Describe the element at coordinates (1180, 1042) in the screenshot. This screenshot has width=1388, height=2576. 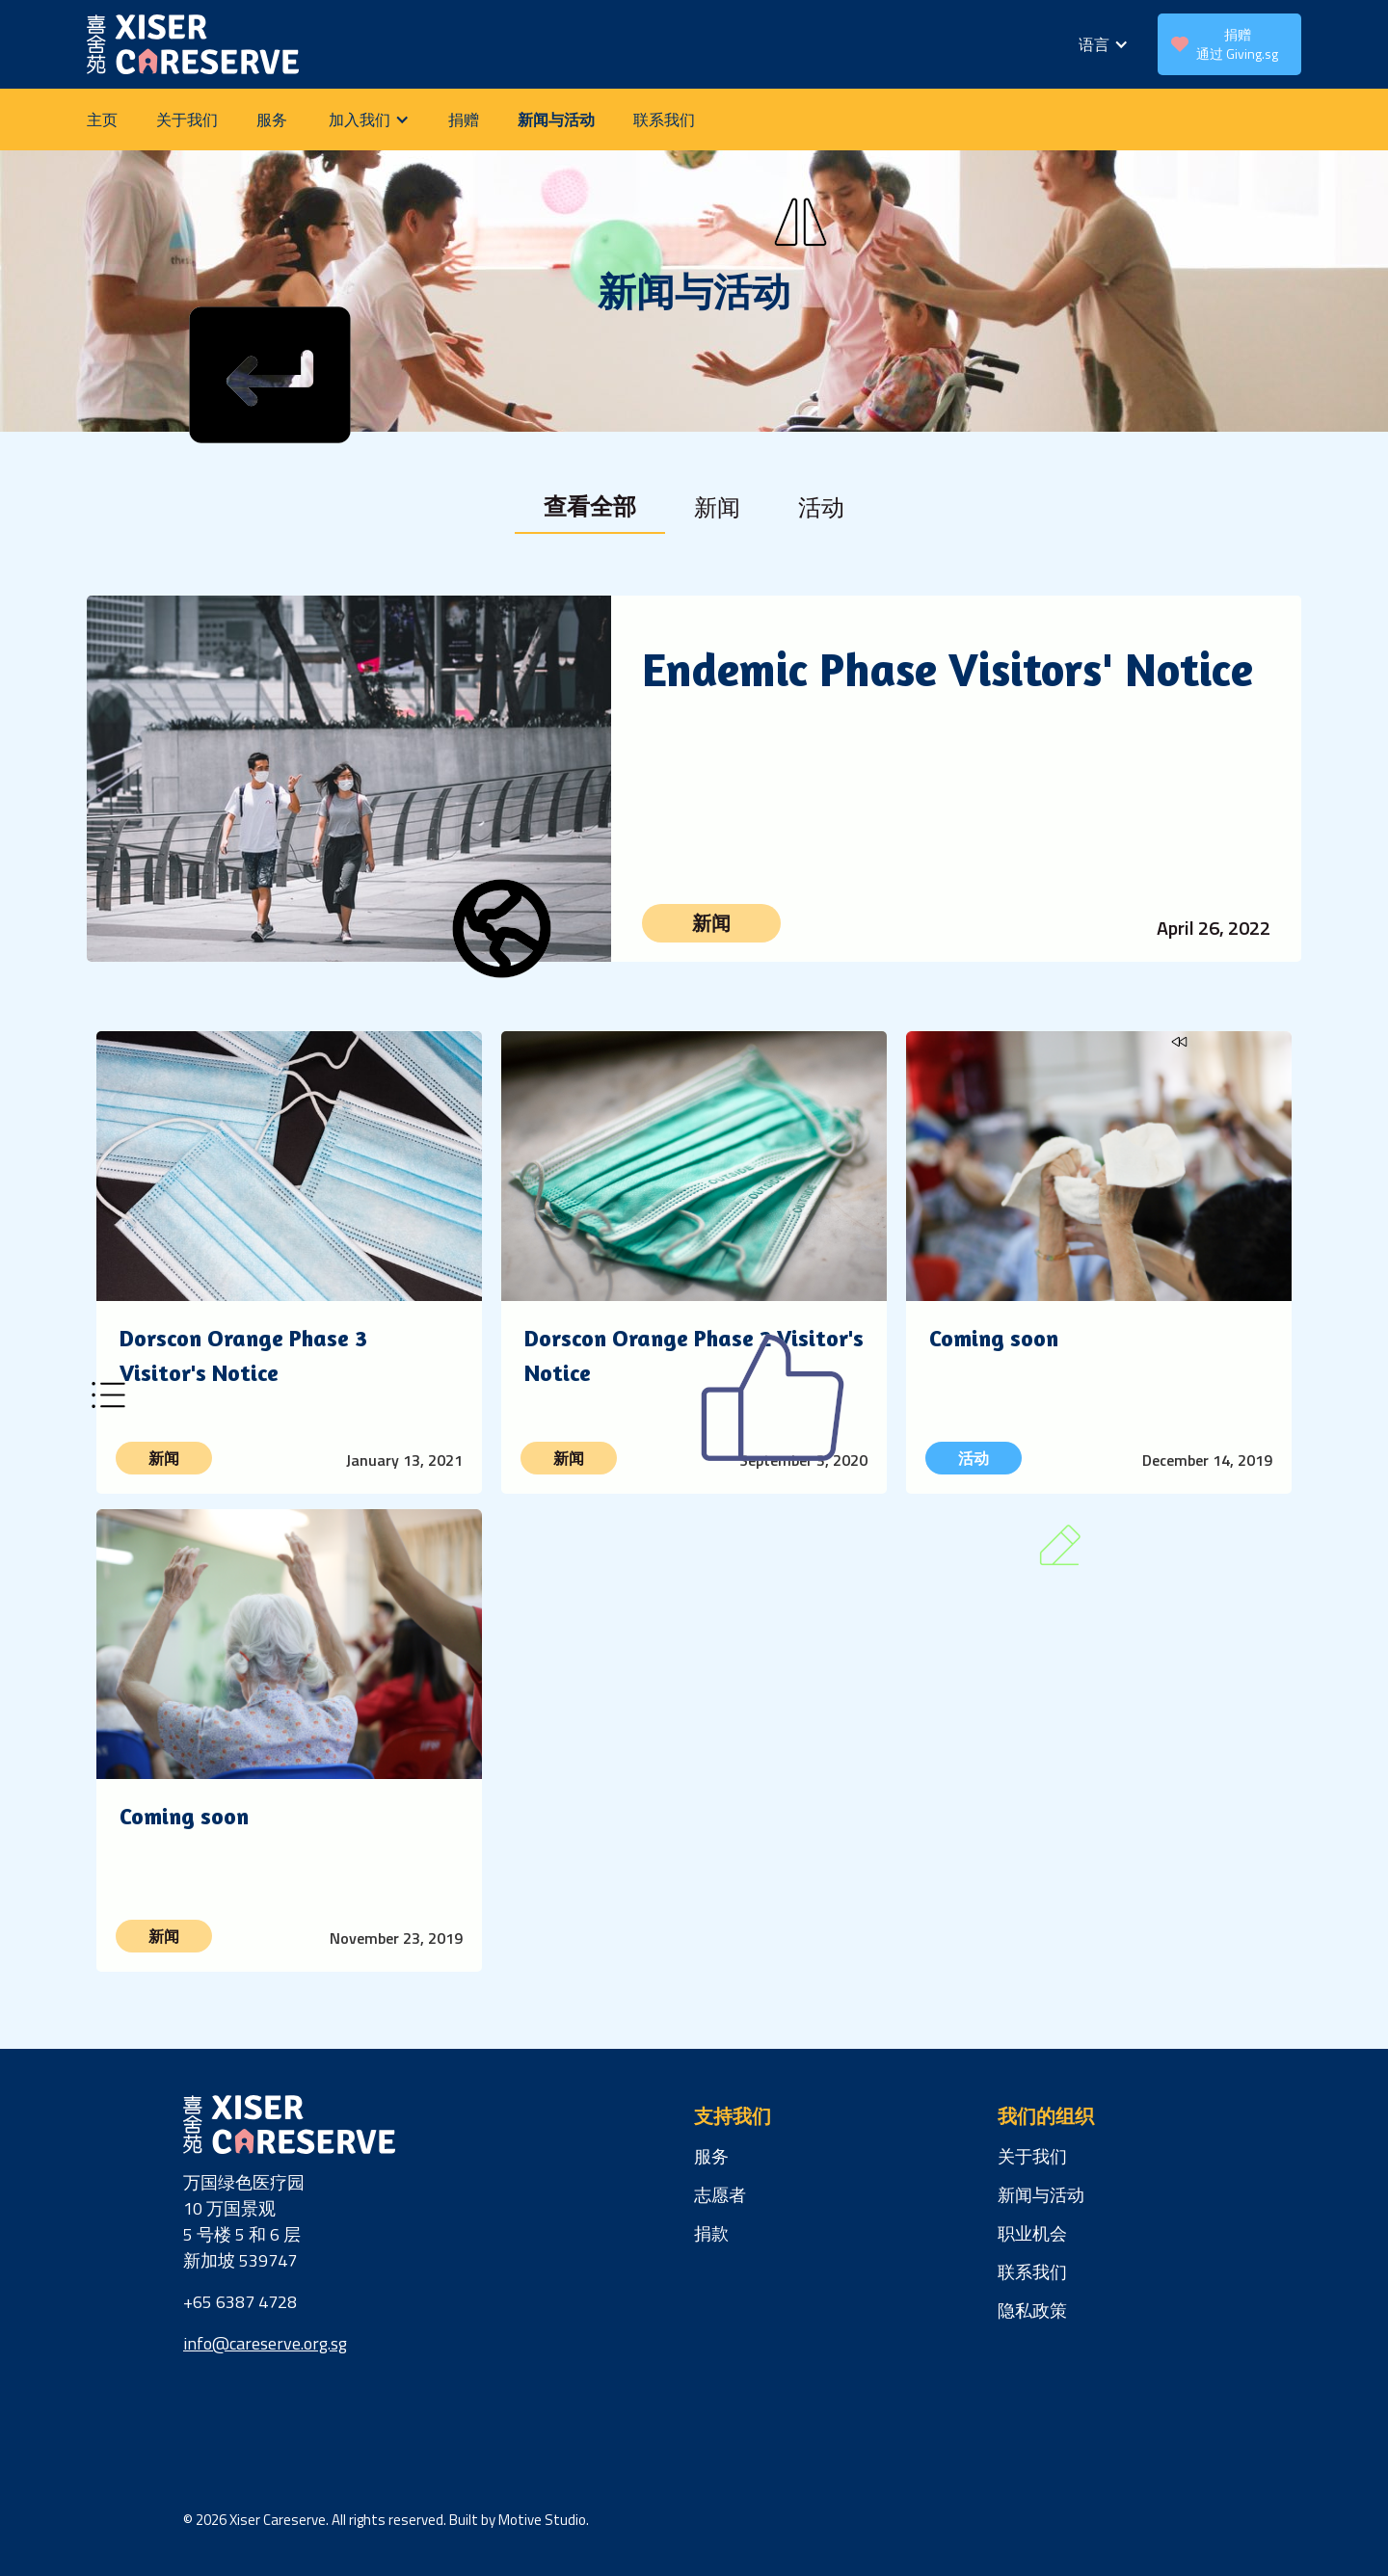
I see `rewind media or skip backward` at that location.